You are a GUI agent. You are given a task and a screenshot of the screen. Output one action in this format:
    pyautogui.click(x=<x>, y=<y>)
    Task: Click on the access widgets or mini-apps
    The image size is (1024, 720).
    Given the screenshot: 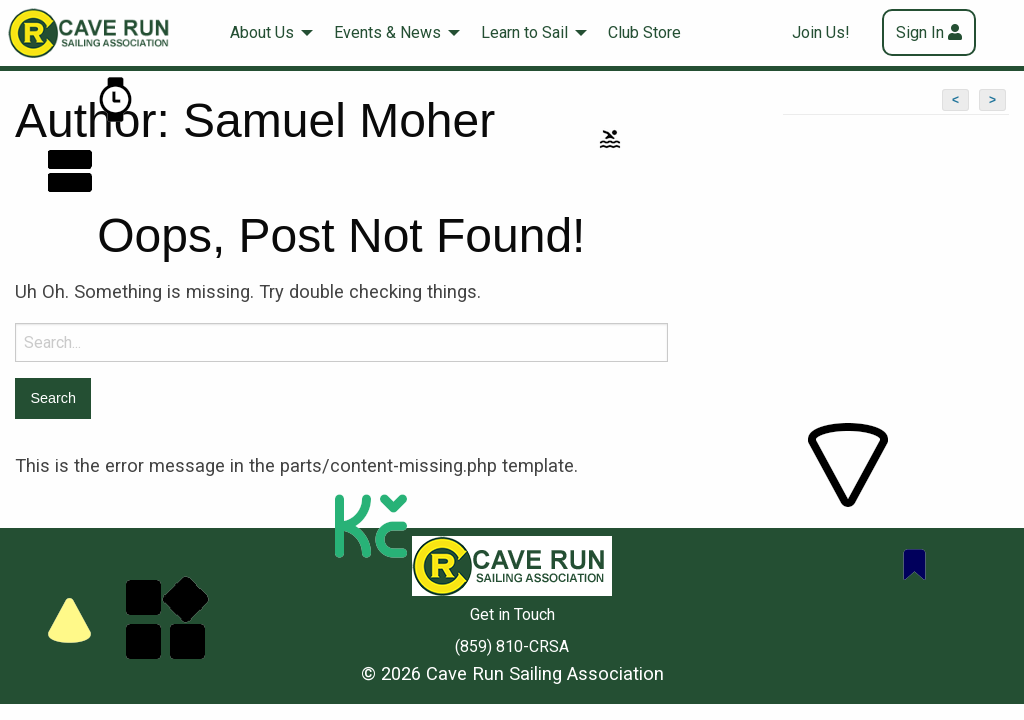 What is the action you would take?
    pyautogui.click(x=165, y=619)
    